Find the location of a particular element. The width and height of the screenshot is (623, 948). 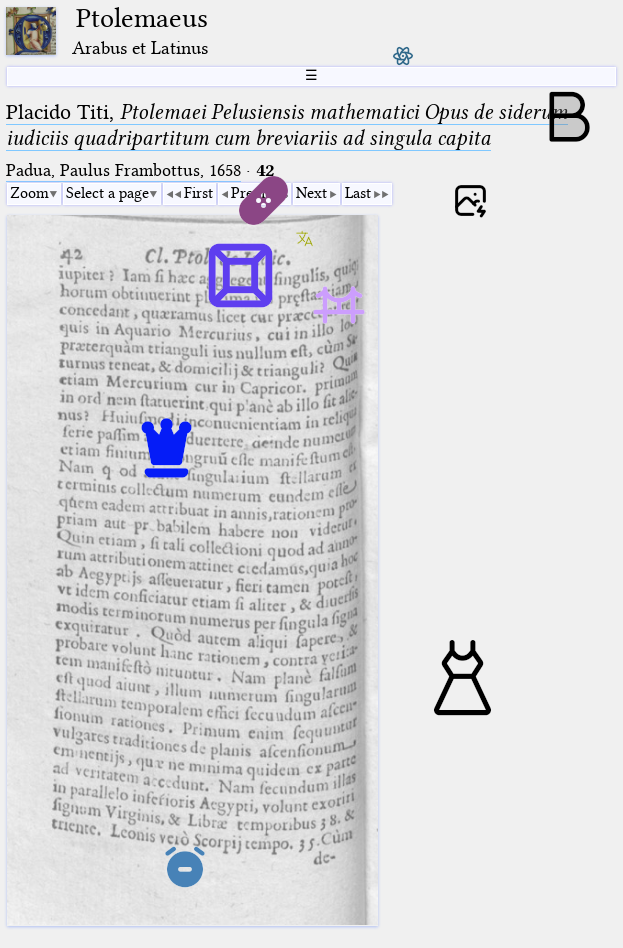

select queen piece in chess game is located at coordinates (166, 449).